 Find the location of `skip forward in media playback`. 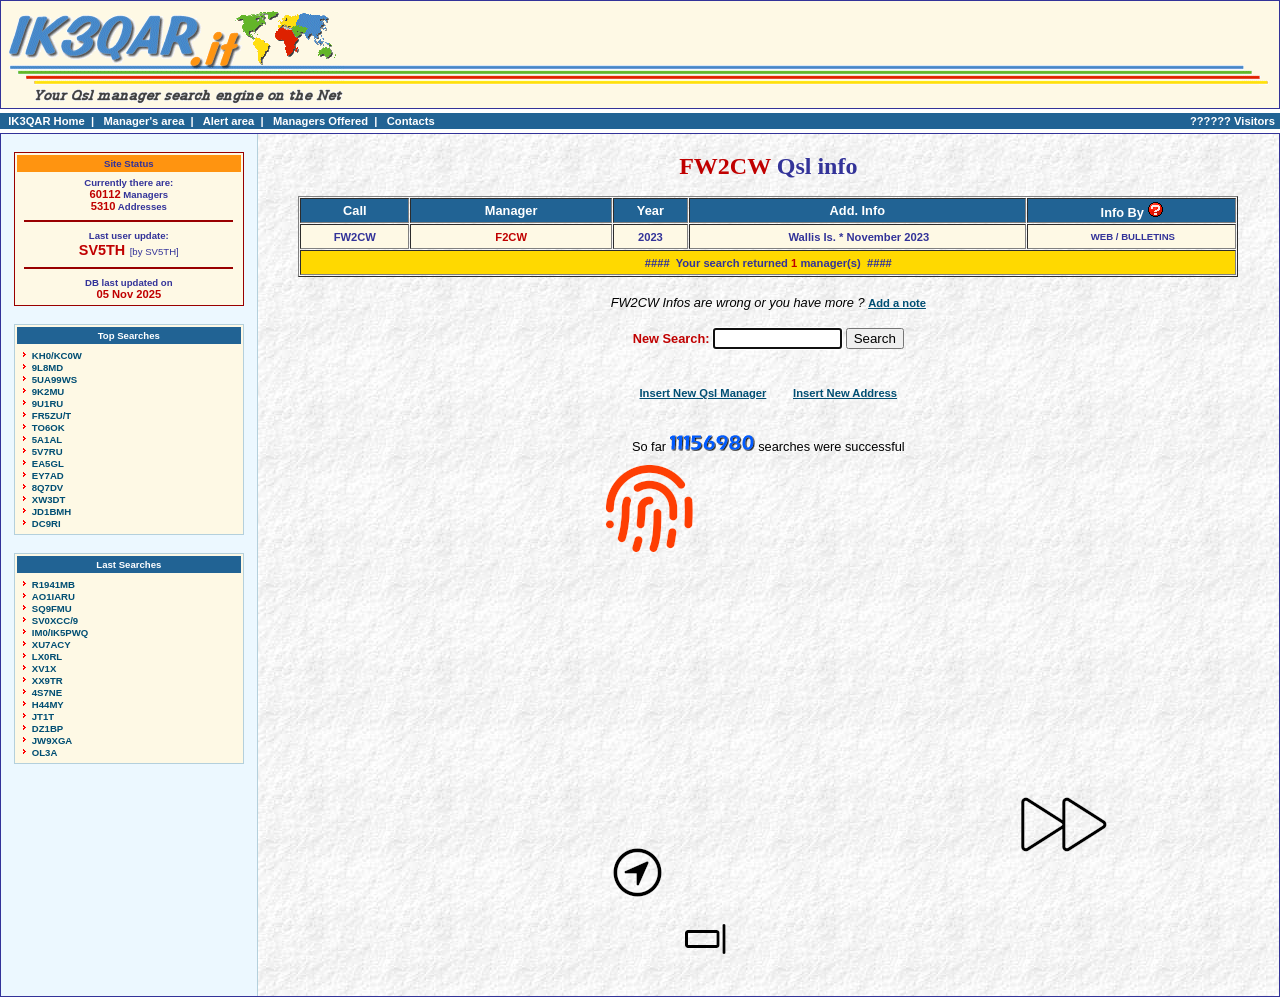

skip forward in media playback is located at coordinates (1057, 824).